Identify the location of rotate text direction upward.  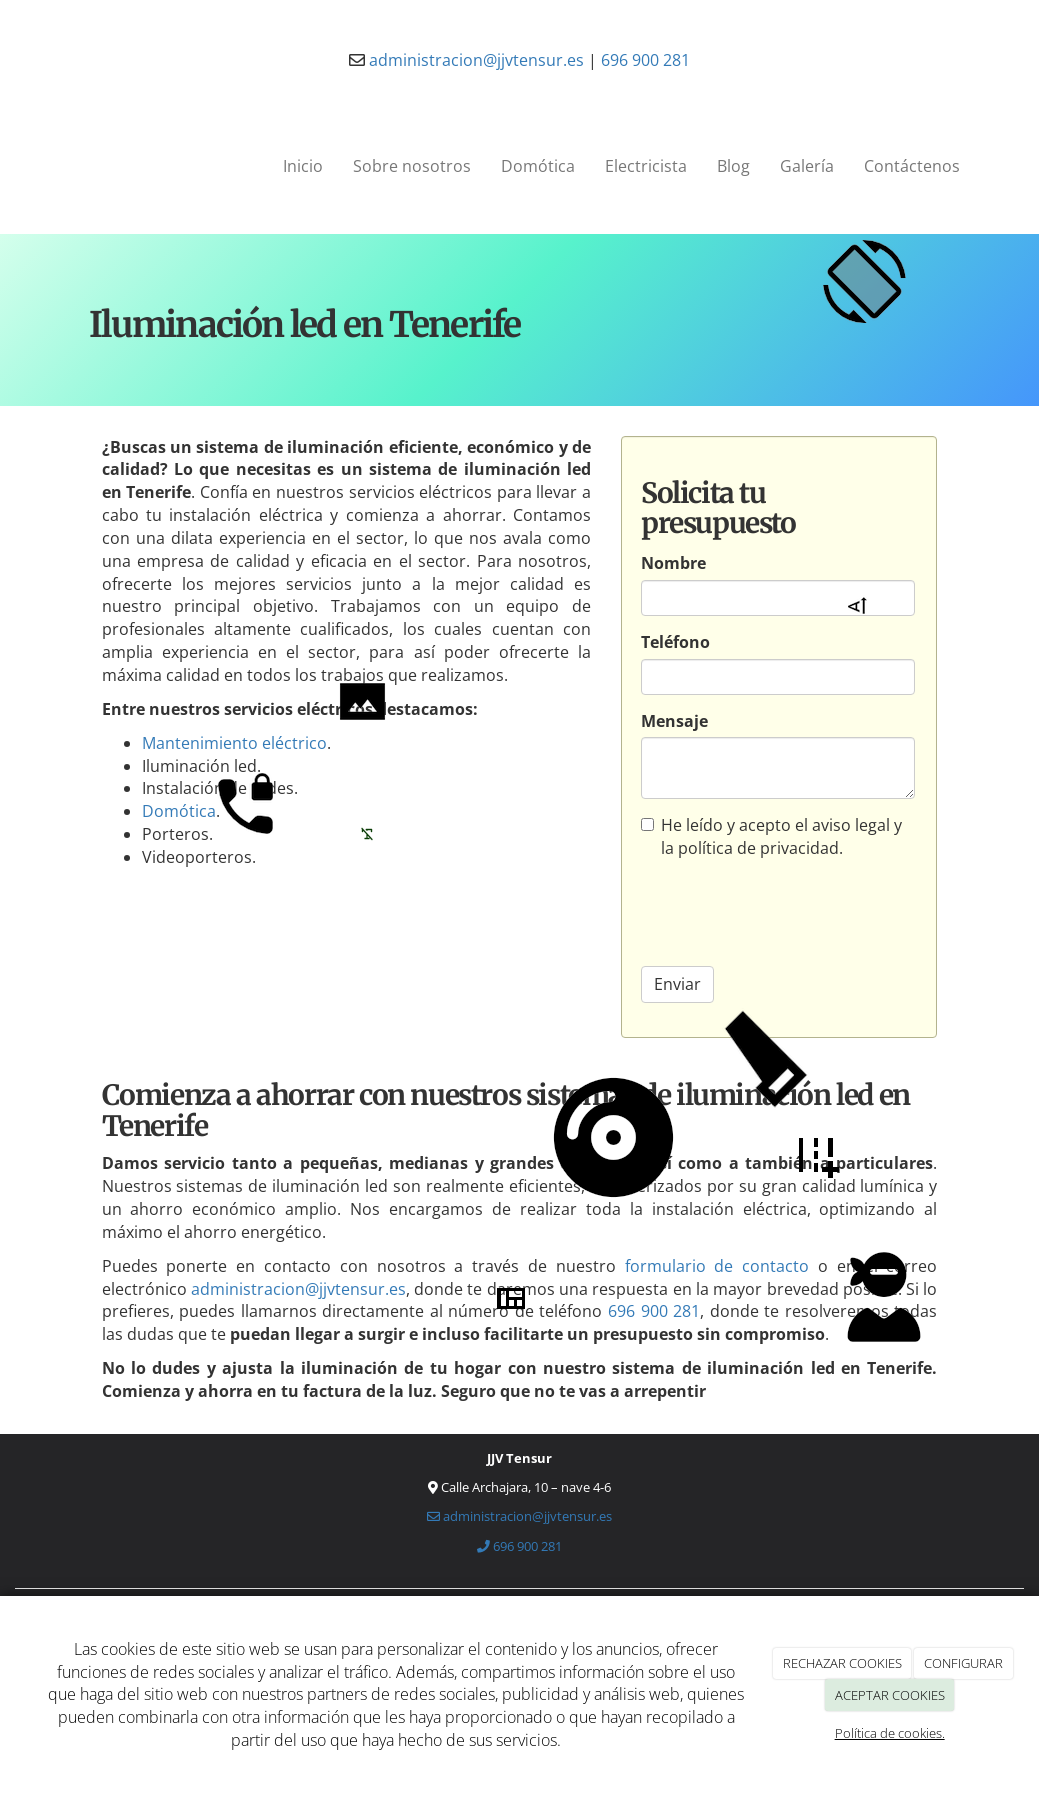
(857, 605).